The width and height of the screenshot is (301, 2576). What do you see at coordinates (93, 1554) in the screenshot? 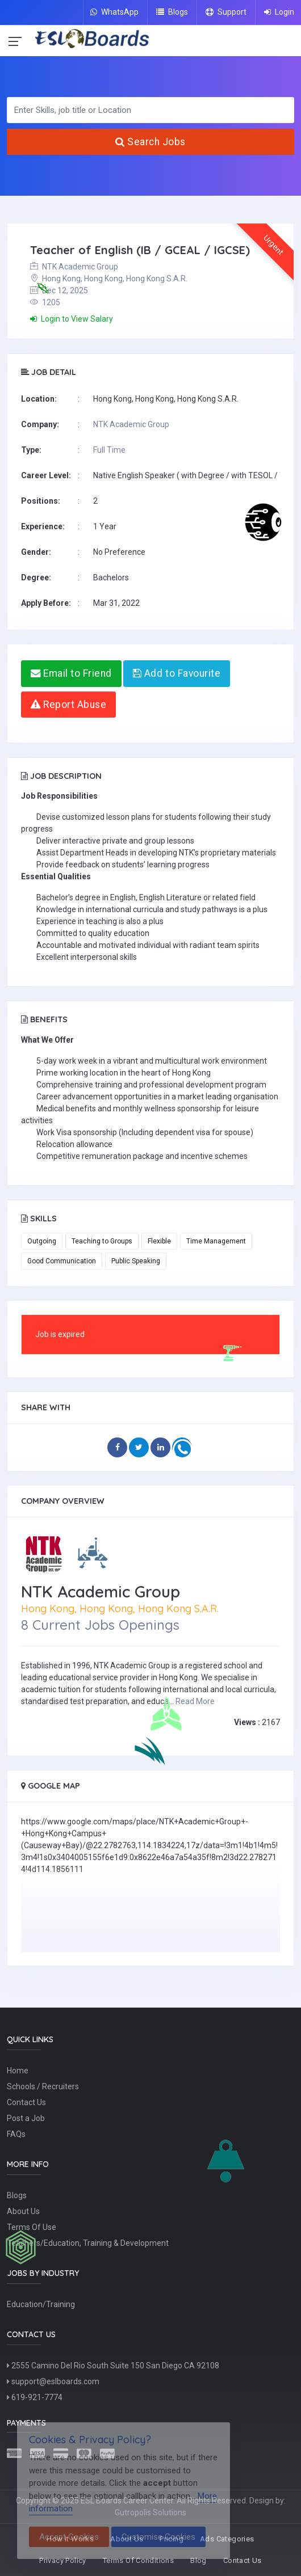
I see `mars pathfinder rover or space exploration feature` at bounding box center [93, 1554].